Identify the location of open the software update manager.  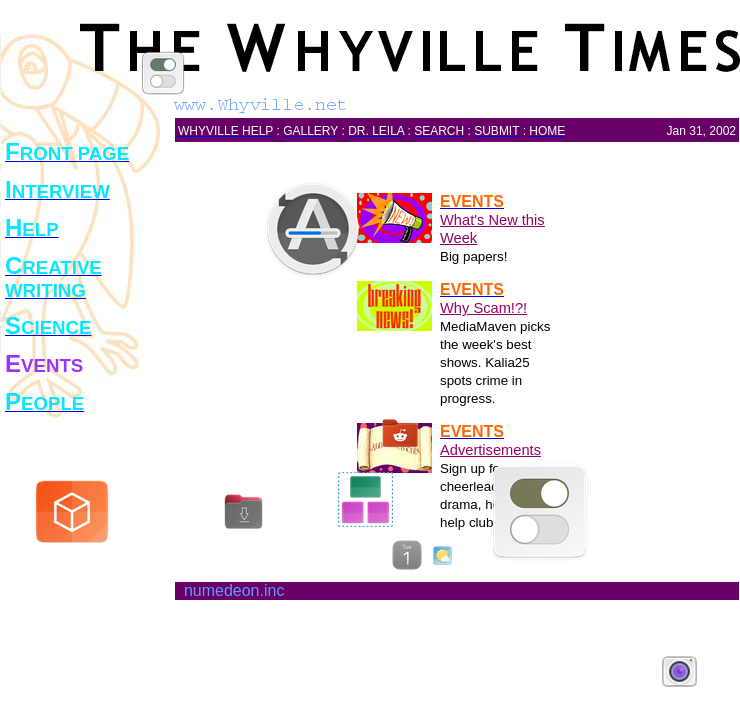
(313, 229).